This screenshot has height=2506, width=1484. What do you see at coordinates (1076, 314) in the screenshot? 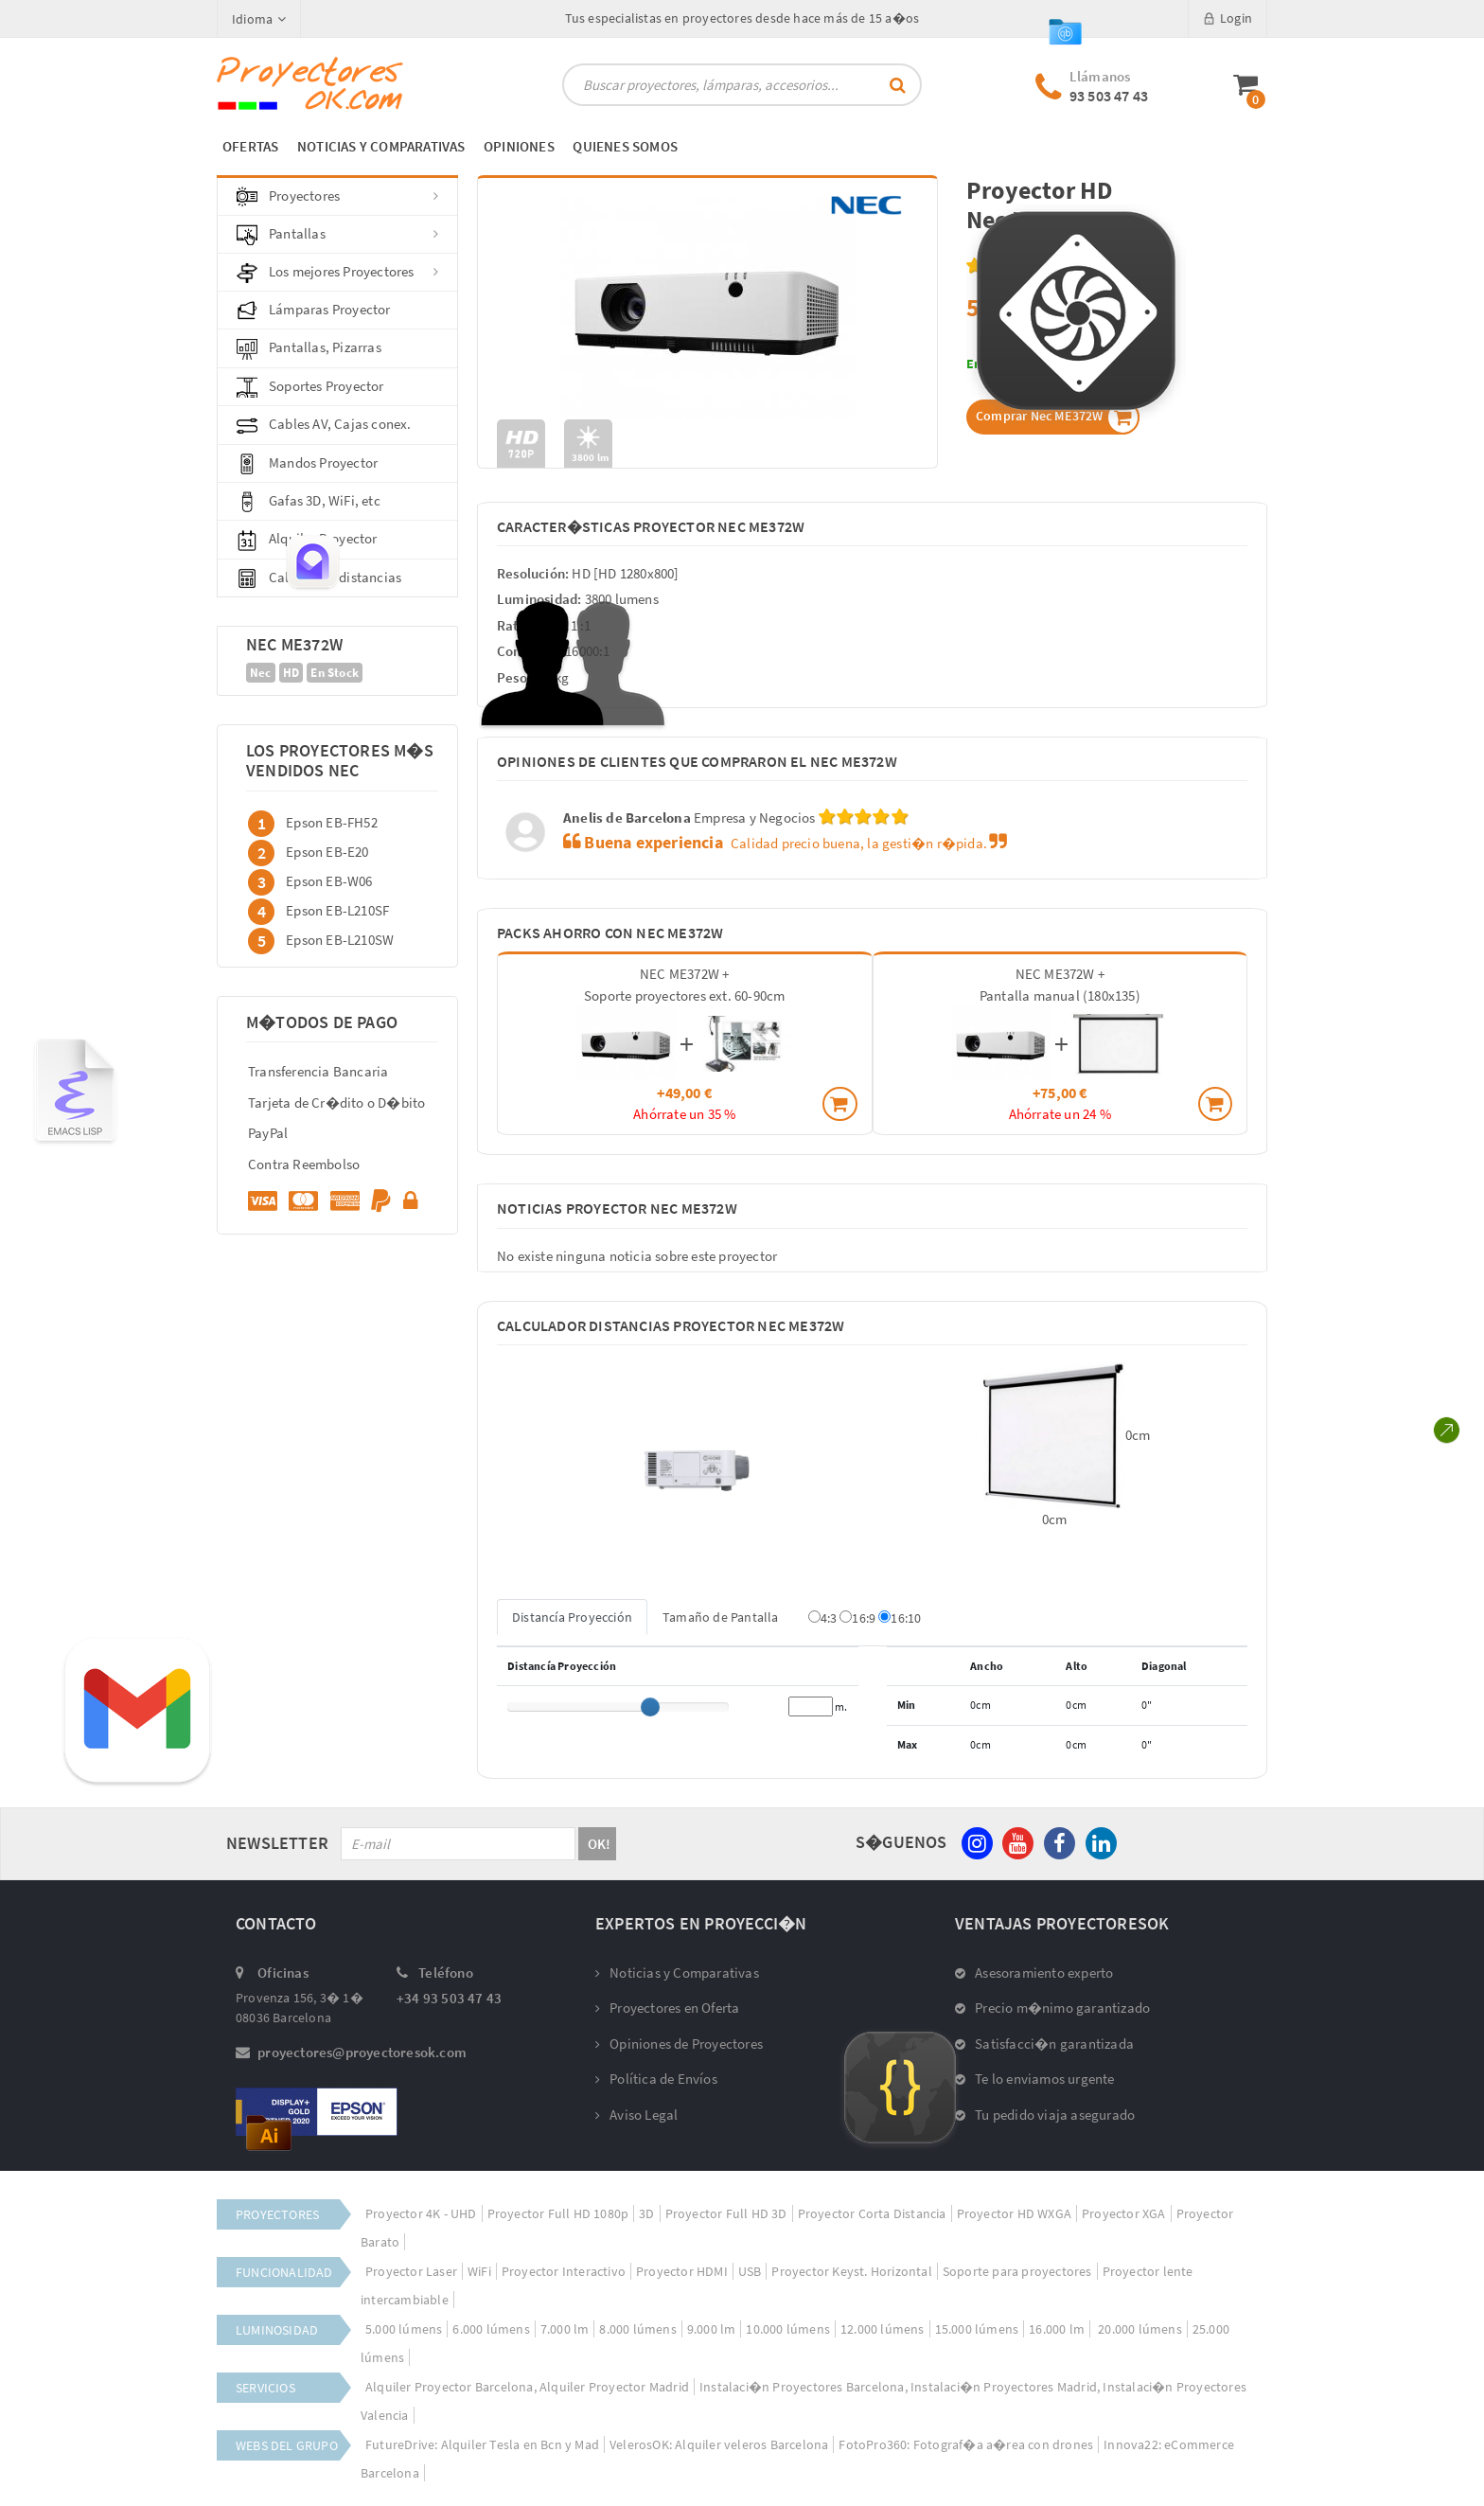
I see `open engineering or developer settings` at bounding box center [1076, 314].